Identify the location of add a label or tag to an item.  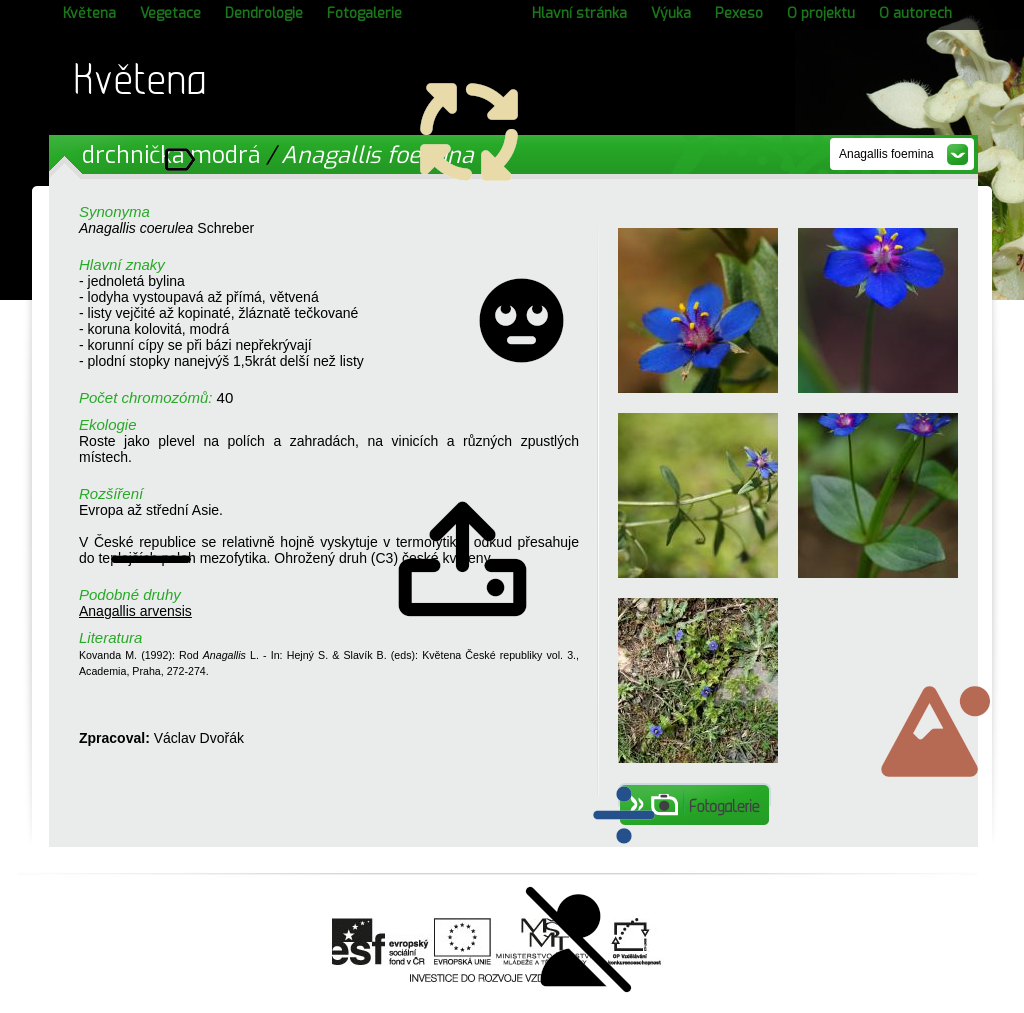
(179, 159).